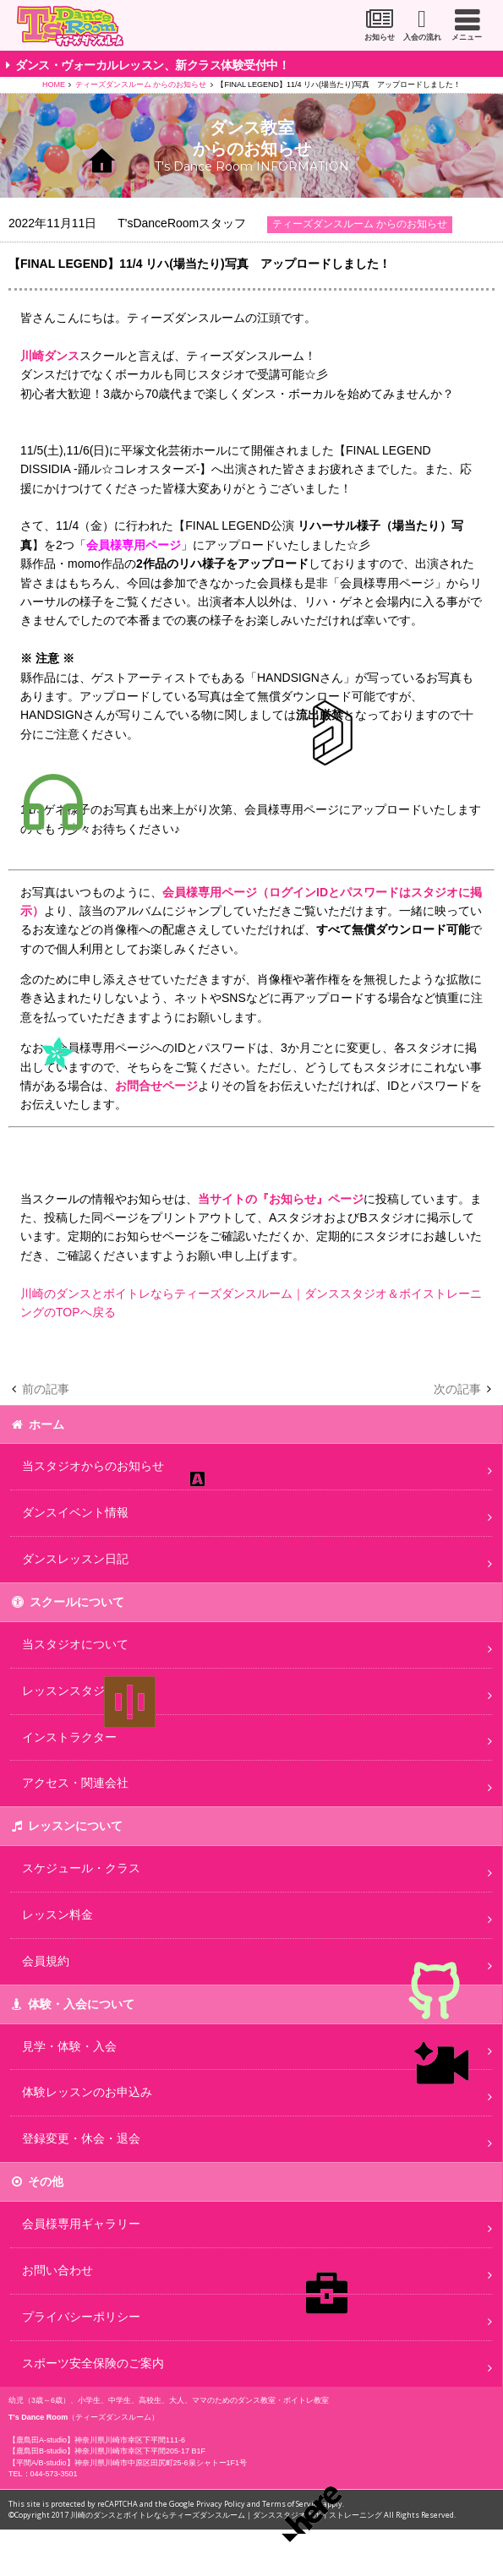 The image size is (503, 2576). I want to click on activate voice recognition or speech input, so click(129, 1702).